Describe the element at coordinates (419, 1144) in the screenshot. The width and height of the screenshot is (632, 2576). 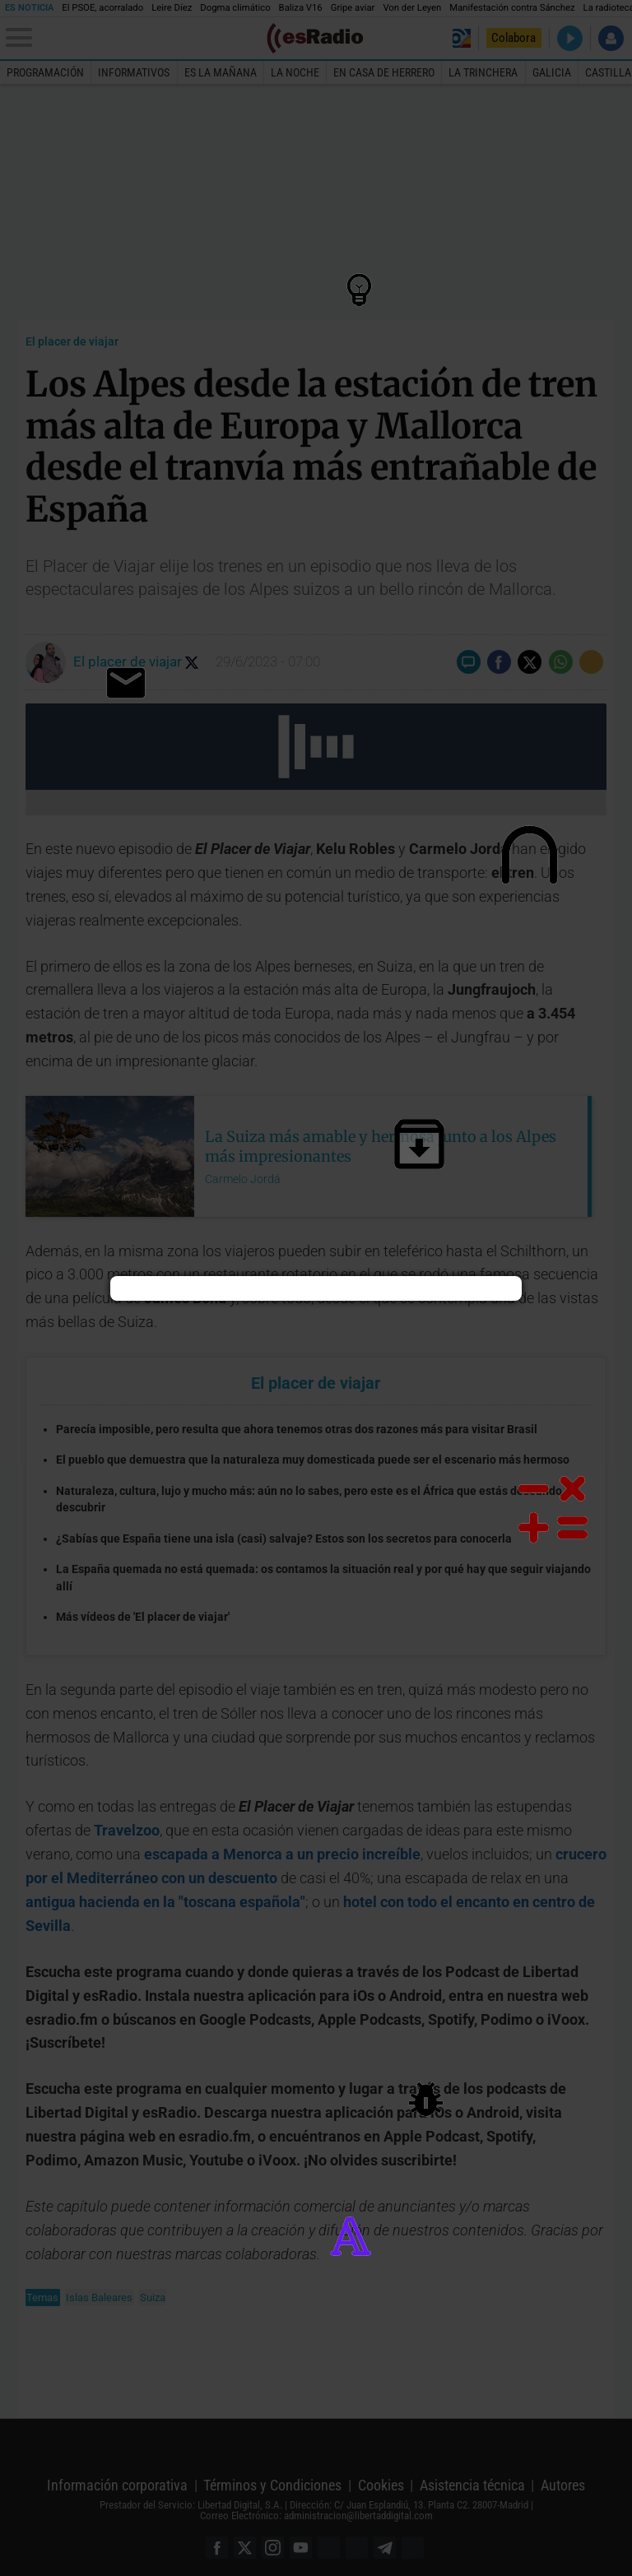
I see `archive selected items` at that location.